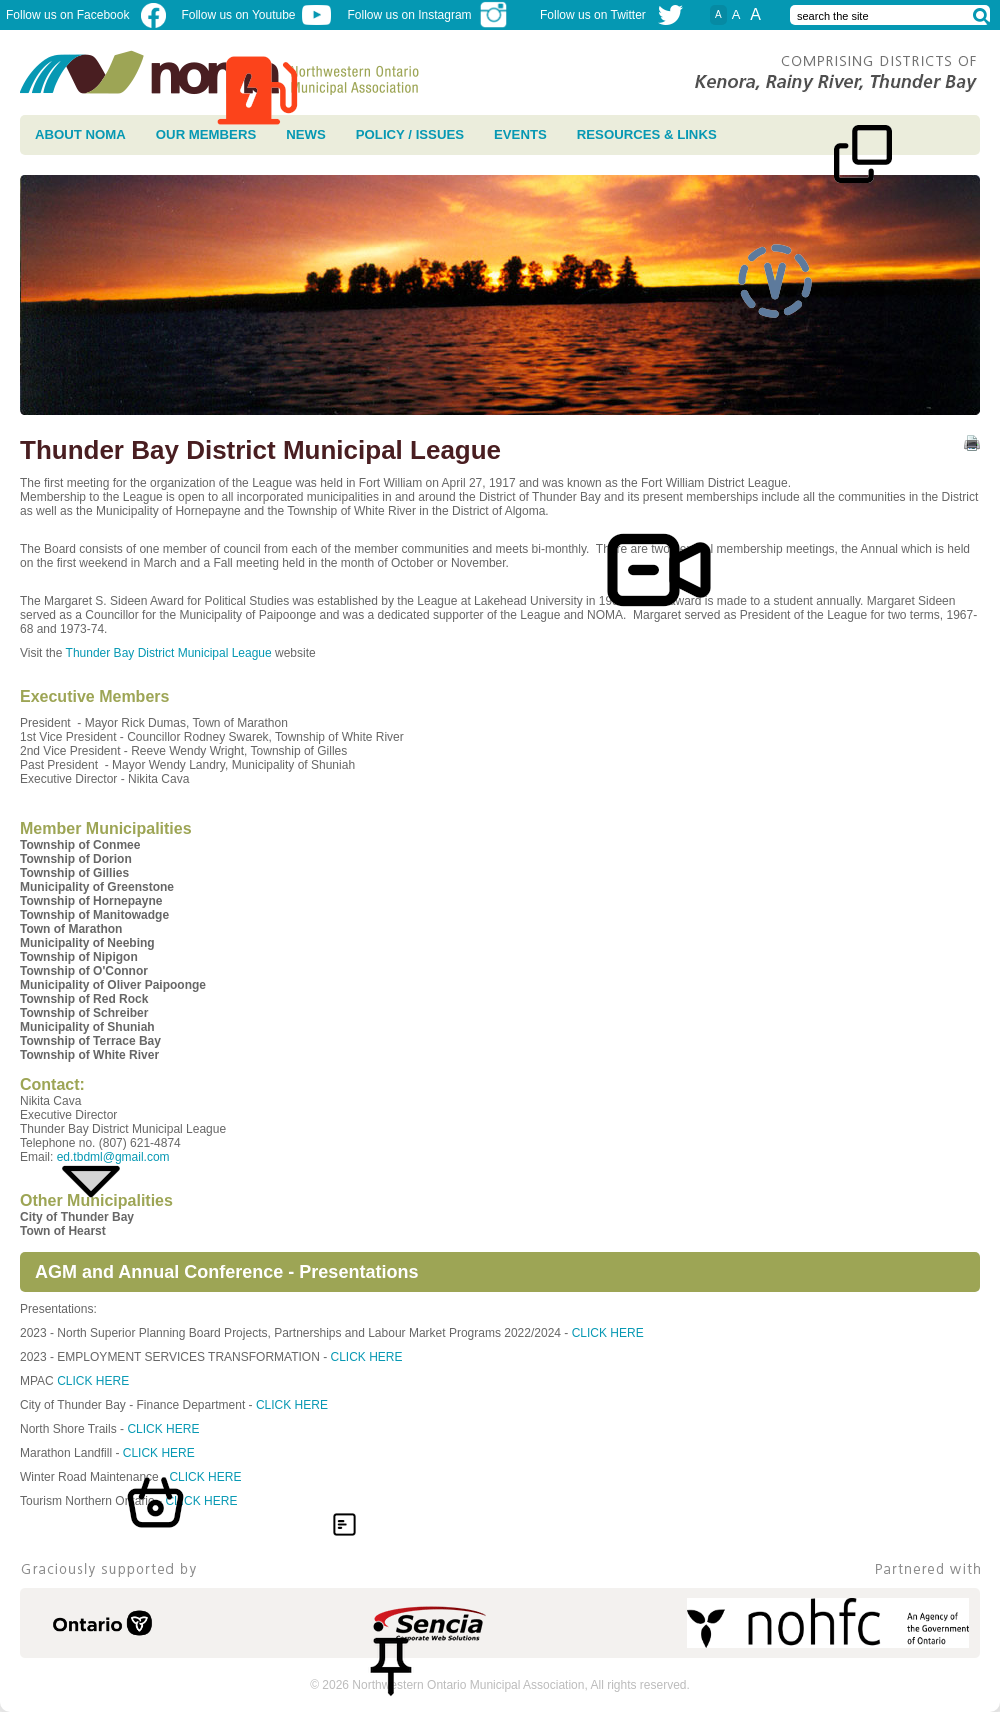 The height and width of the screenshot is (1712, 1000). What do you see at coordinates (91, 1179) in the screenshot?
I see `expand a dropdown menu` at bounding box center [91, 1179].